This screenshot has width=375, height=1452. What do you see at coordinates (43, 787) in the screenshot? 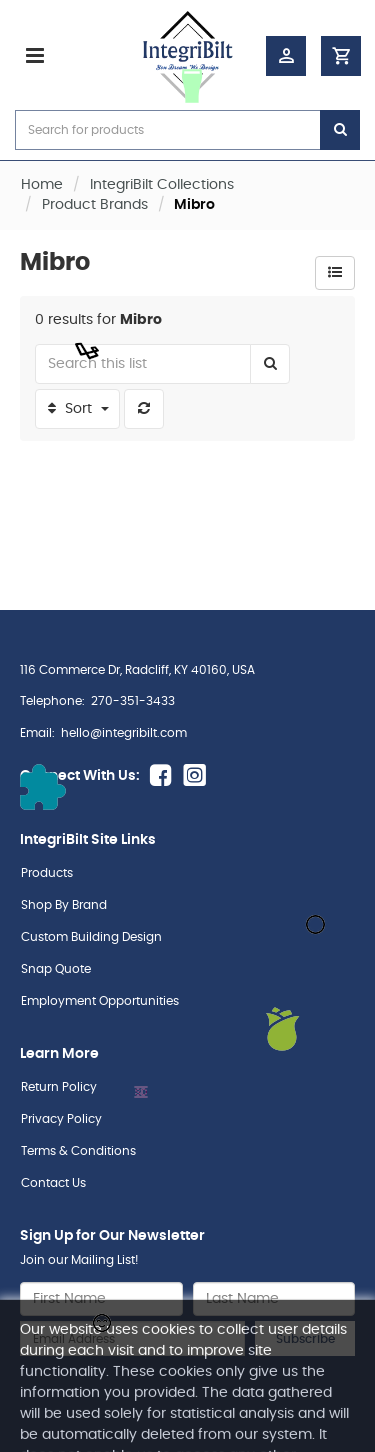
I see `manage browser extensions` at bounding box center [43, 787].